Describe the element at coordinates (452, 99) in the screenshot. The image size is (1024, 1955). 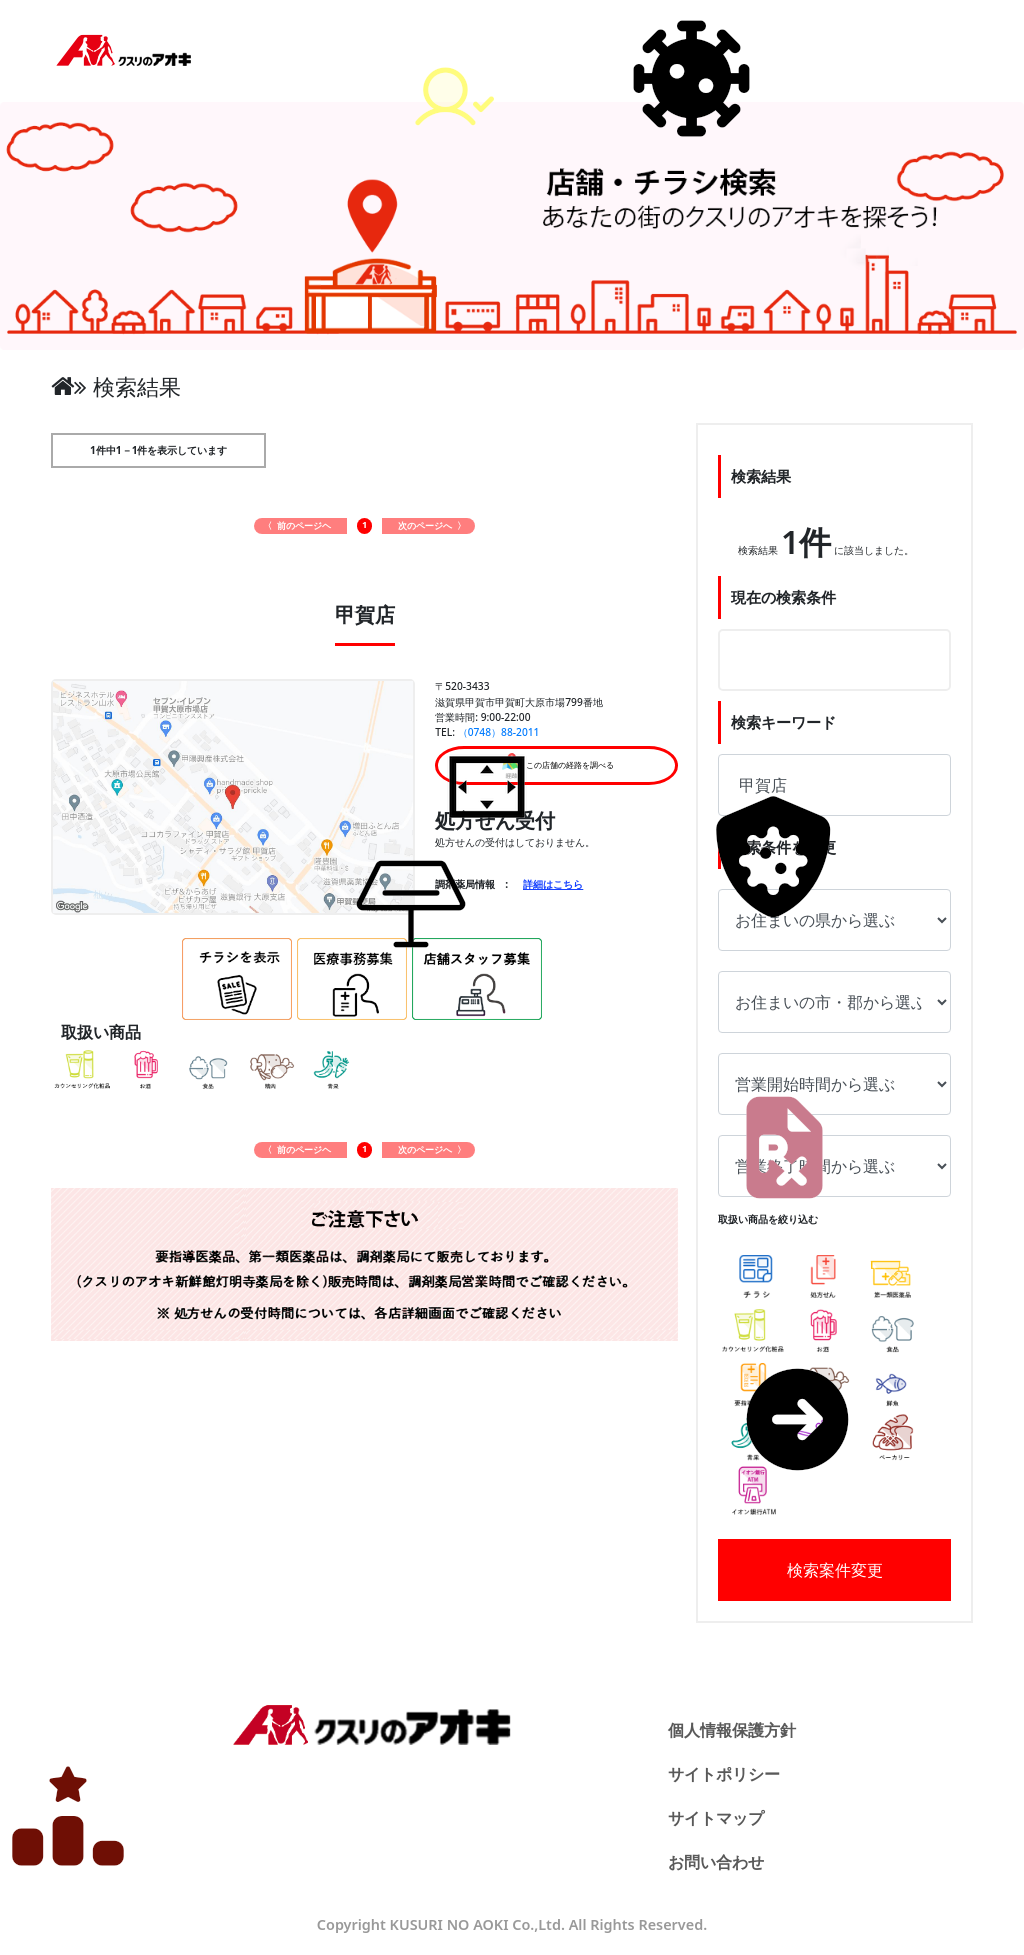
I see `confirm or verify a user account` at that location.